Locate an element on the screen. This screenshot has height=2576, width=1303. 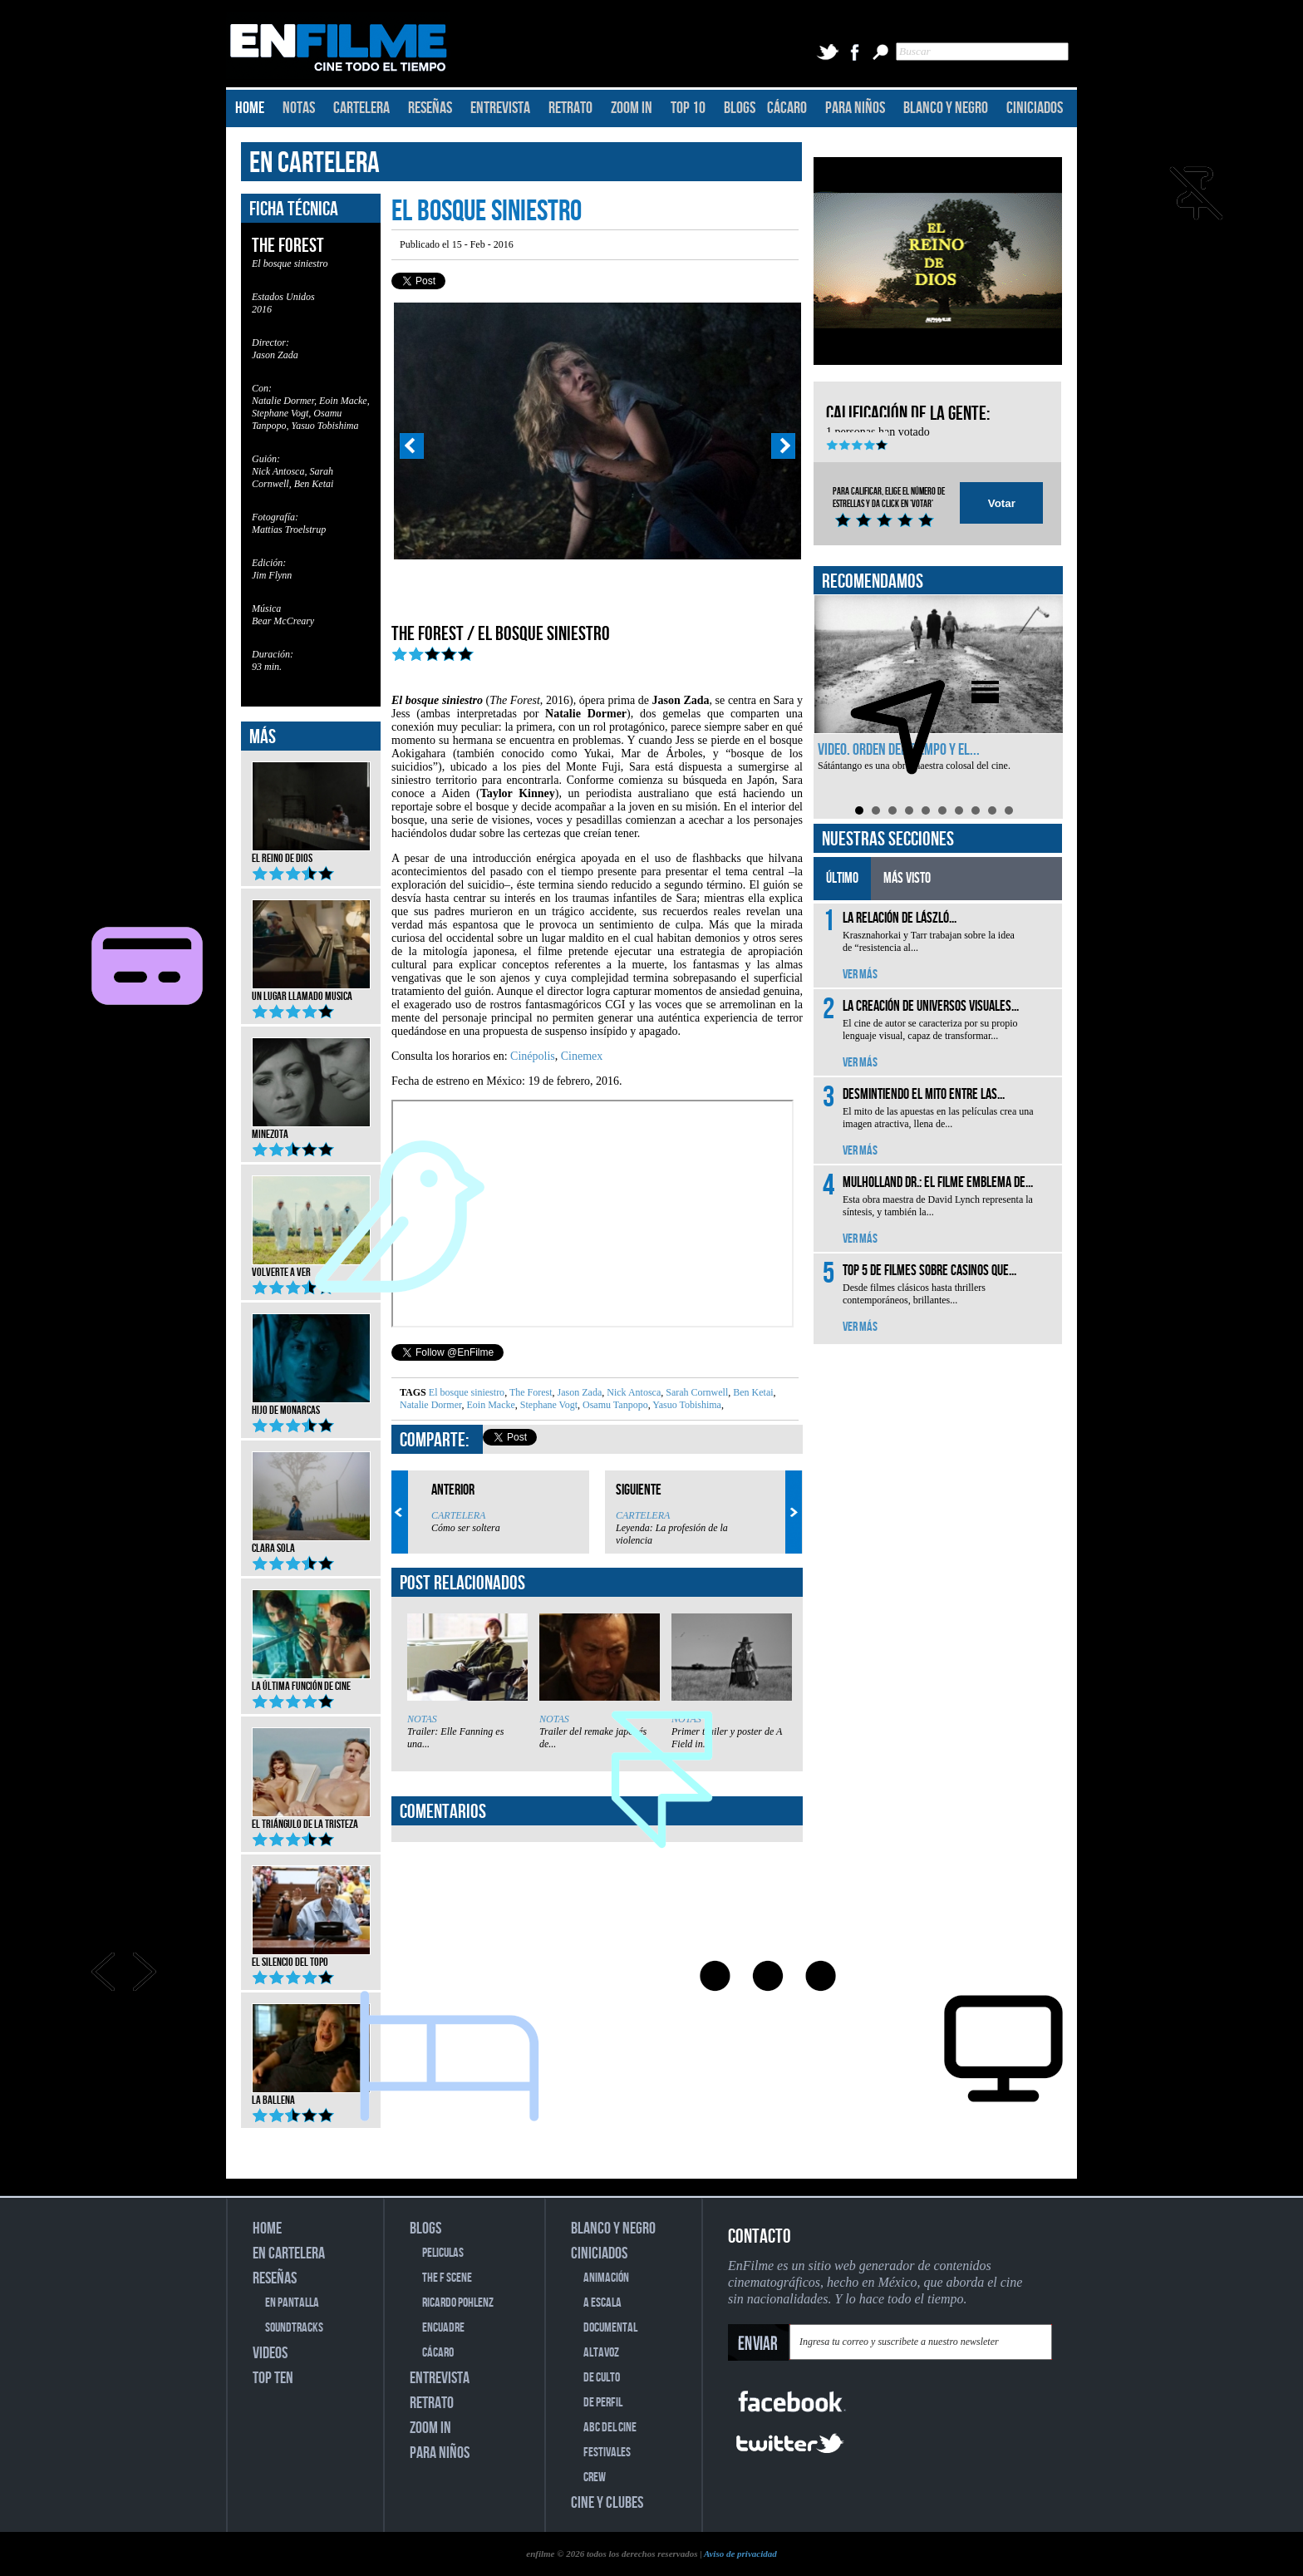
access twitter or social media sharing is located at coordinates (402, 1222).